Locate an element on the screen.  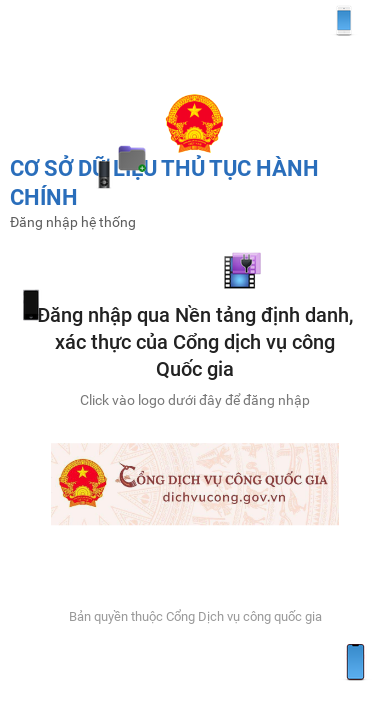
iPhone 13 device in red color is located at coordinates (355, 662).